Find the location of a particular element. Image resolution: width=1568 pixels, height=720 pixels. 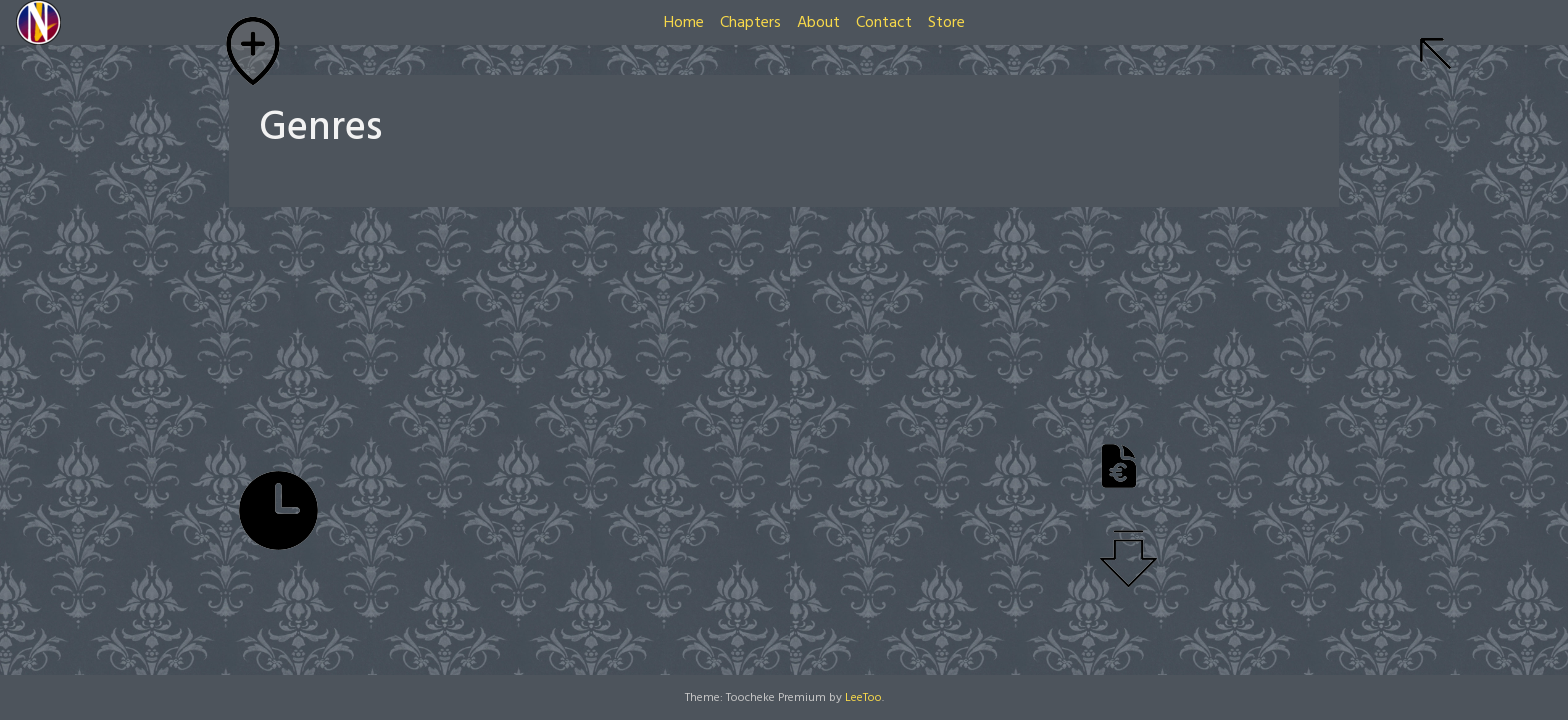

add a new location pin is located at coordinates (253, 51).